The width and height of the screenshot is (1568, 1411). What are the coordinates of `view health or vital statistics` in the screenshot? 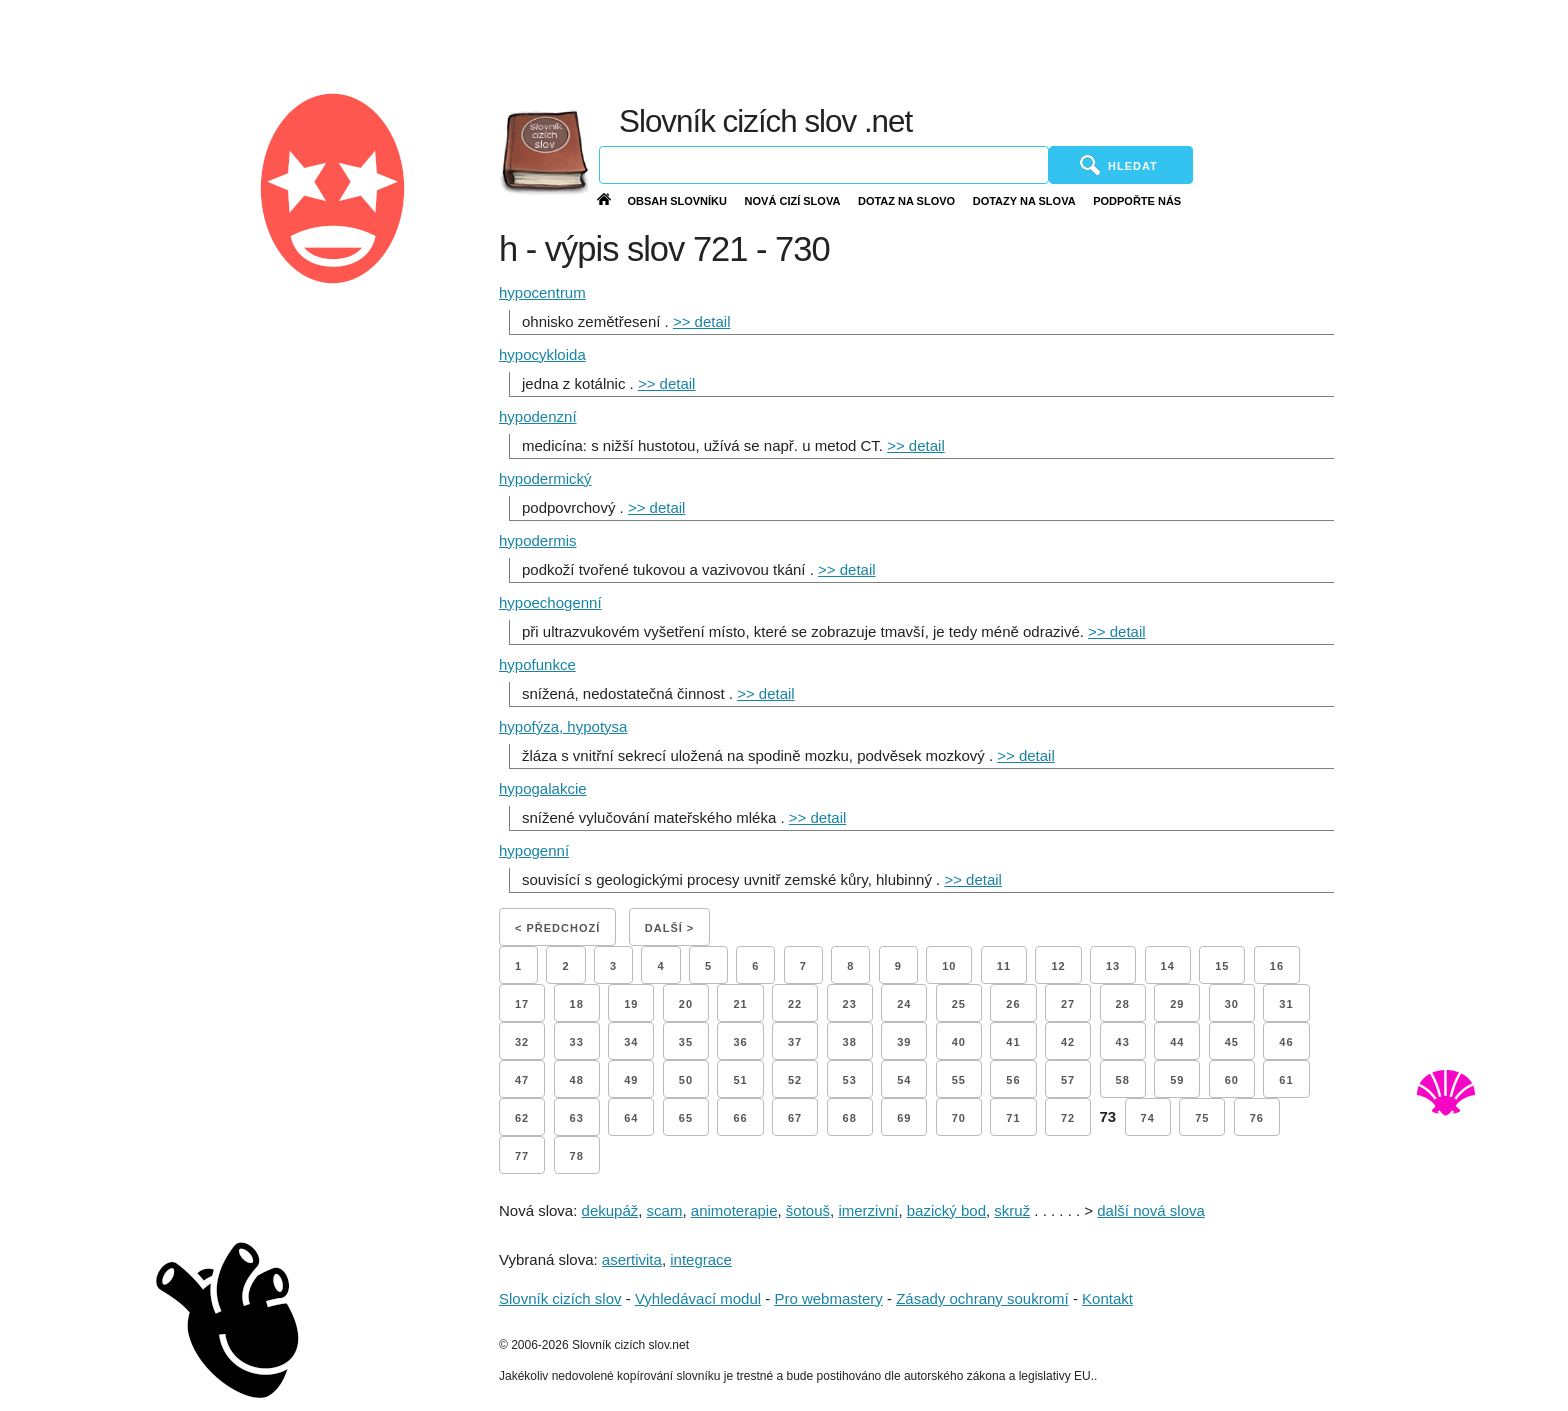 It's located at (230, 1320).